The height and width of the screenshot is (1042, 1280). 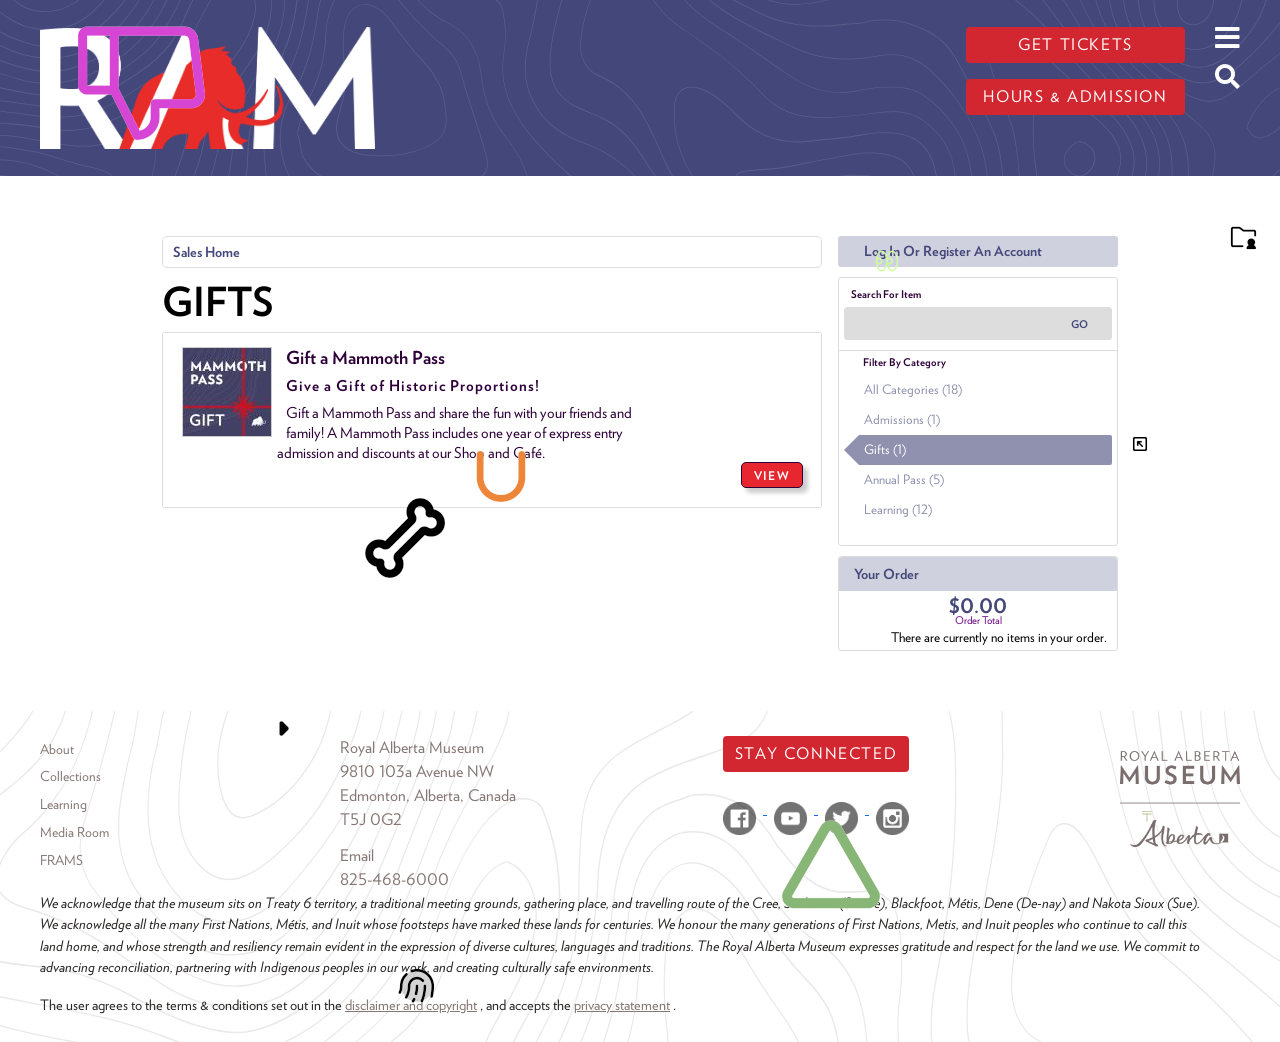 What do you see at coordinates (1243, 236) in the screenshot?
I see `access user profile folder` at bounding box center [1243, 236].